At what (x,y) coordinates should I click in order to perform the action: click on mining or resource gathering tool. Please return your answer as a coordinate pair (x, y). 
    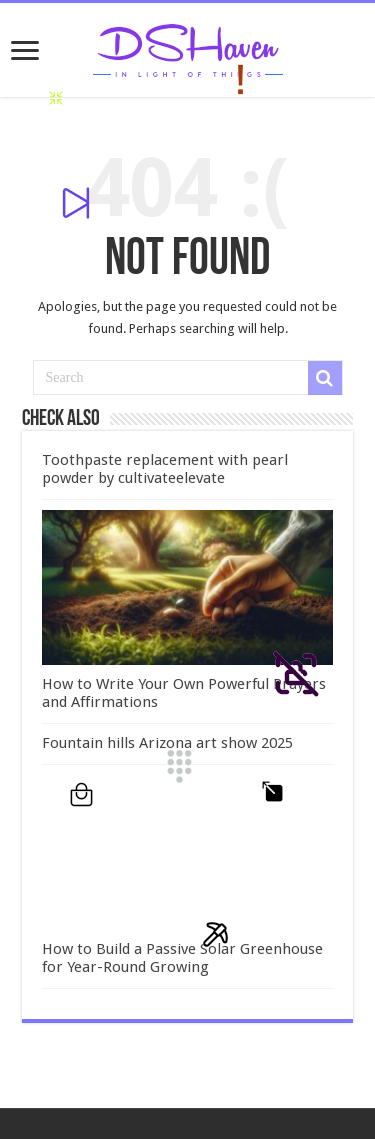
    Looking at the image, I should click on (215, 934).